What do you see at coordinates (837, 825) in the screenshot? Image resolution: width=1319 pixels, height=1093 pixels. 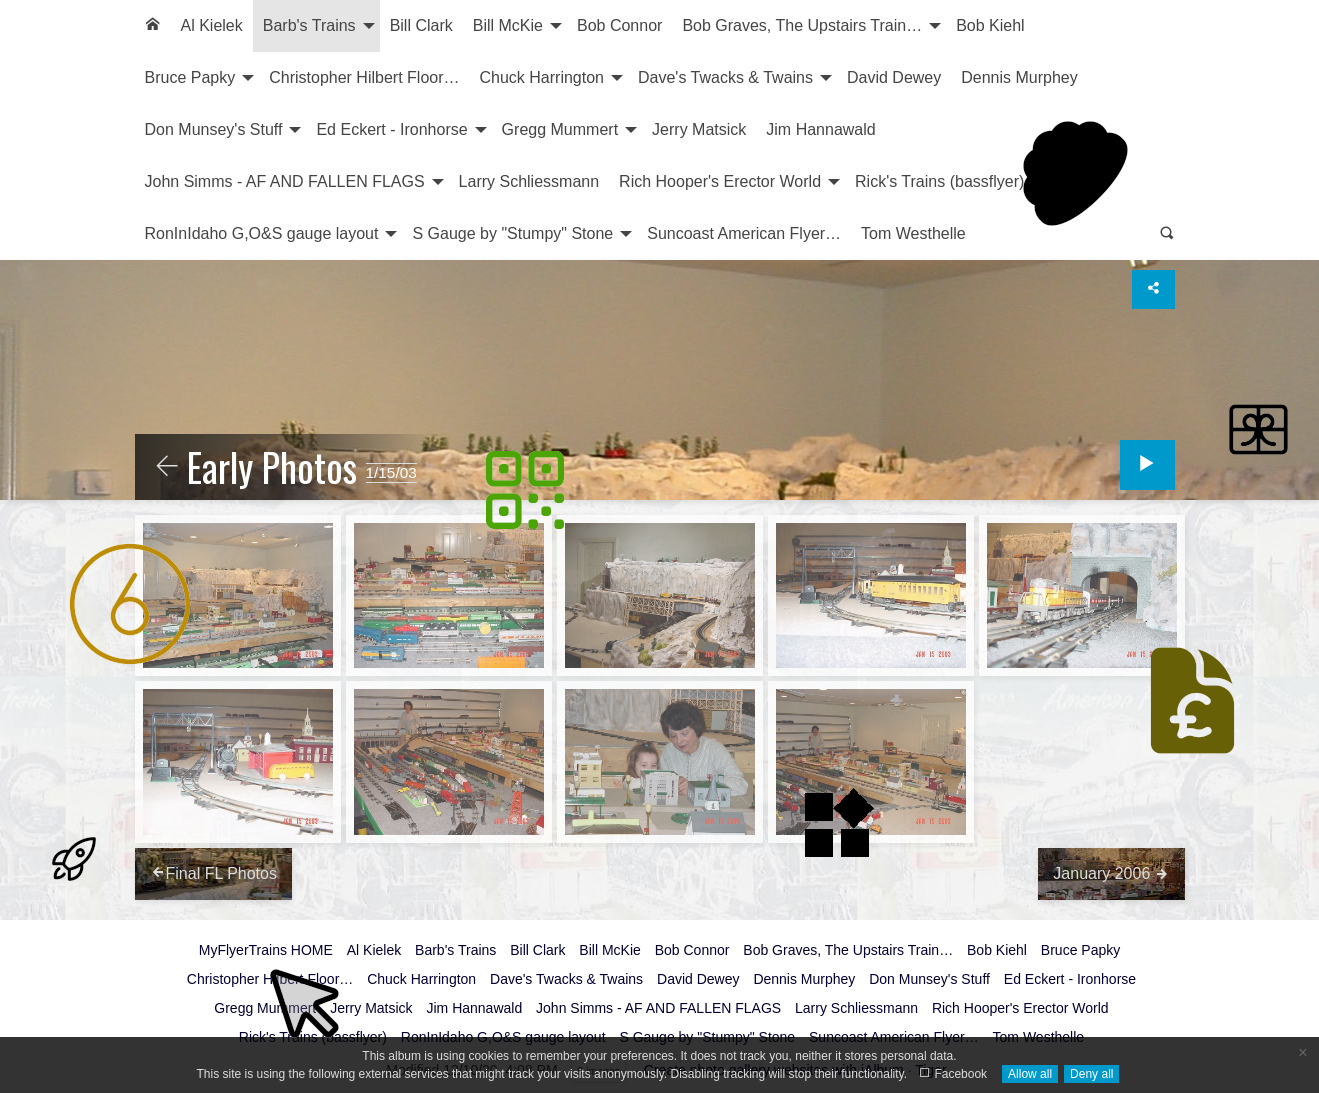 I see `access home screen widgets` at bounding box center [837, 825].